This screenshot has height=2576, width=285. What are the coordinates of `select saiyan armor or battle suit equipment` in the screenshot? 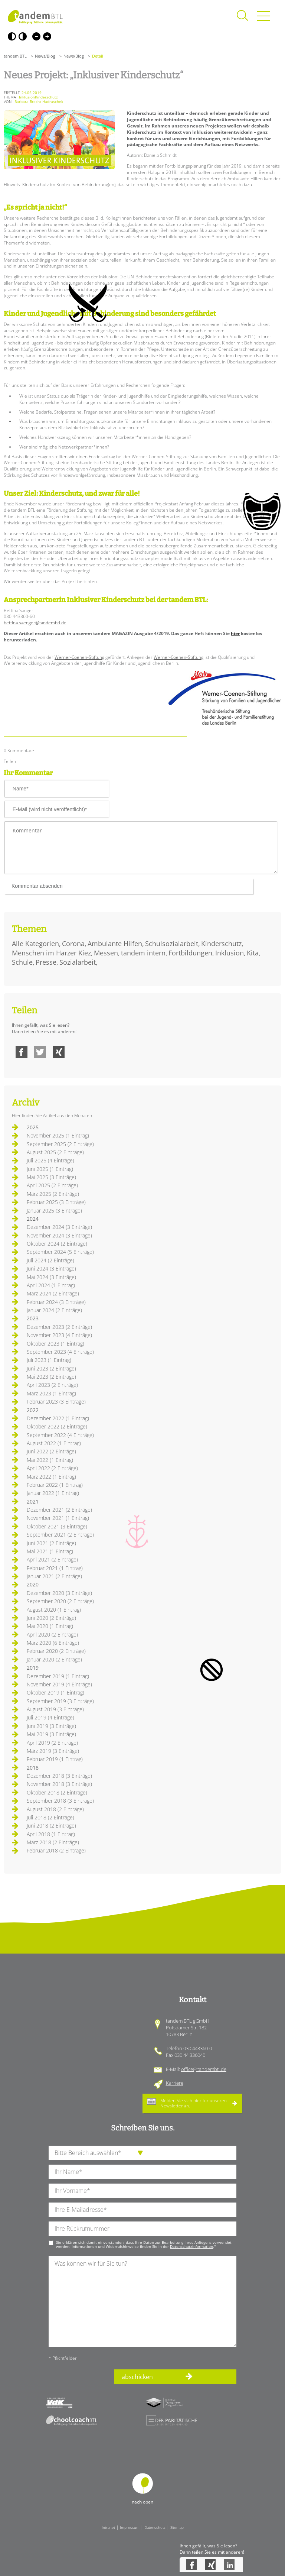 It's located at (262, 511).